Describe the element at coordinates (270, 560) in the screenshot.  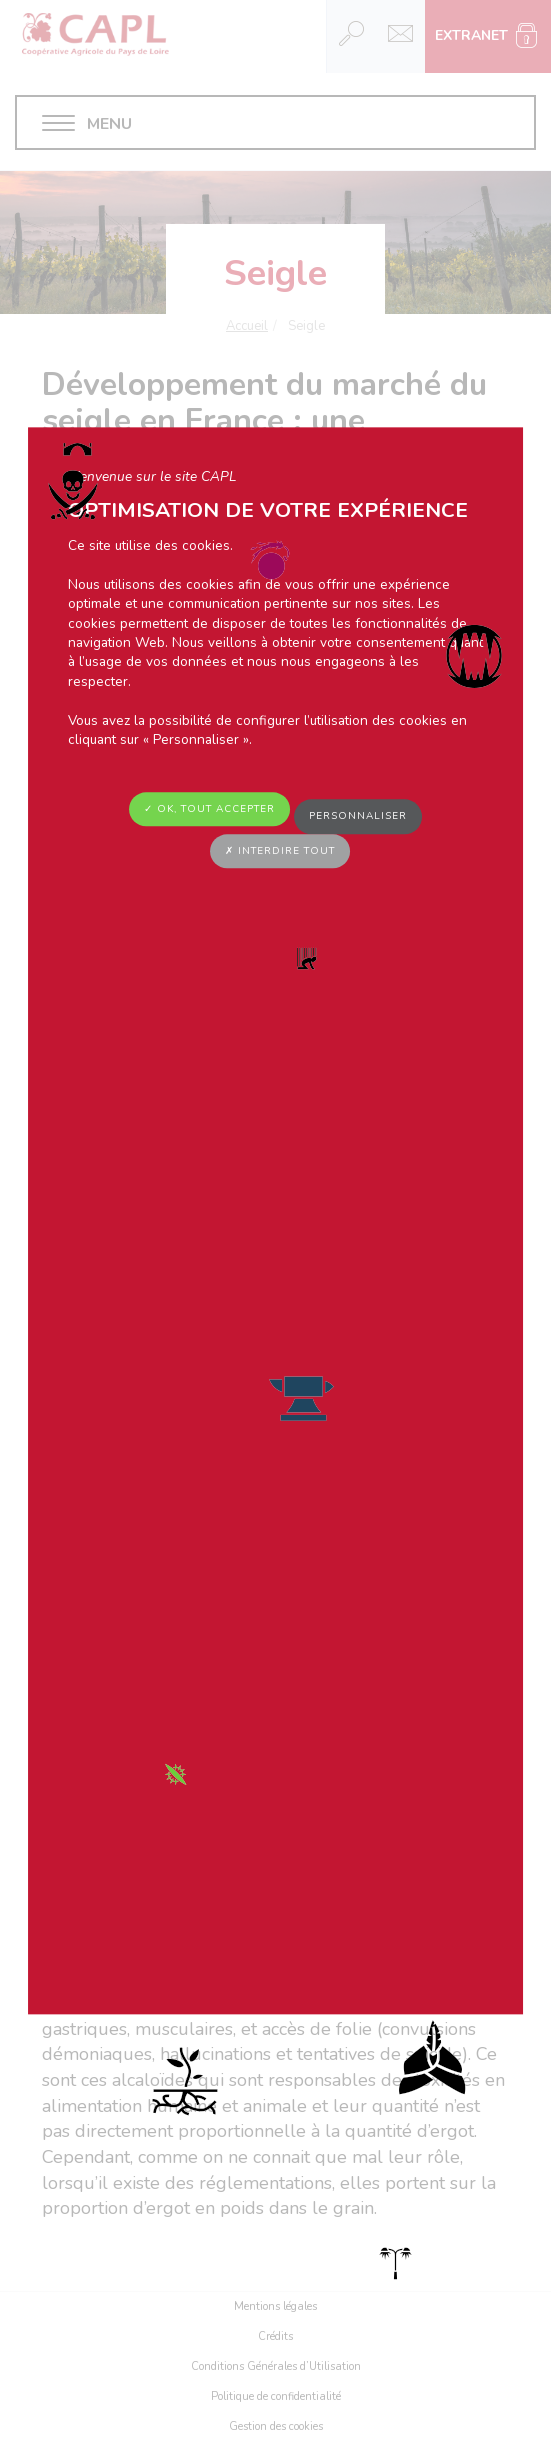
I see `activate a bomb or explosive item in-game` at that location.